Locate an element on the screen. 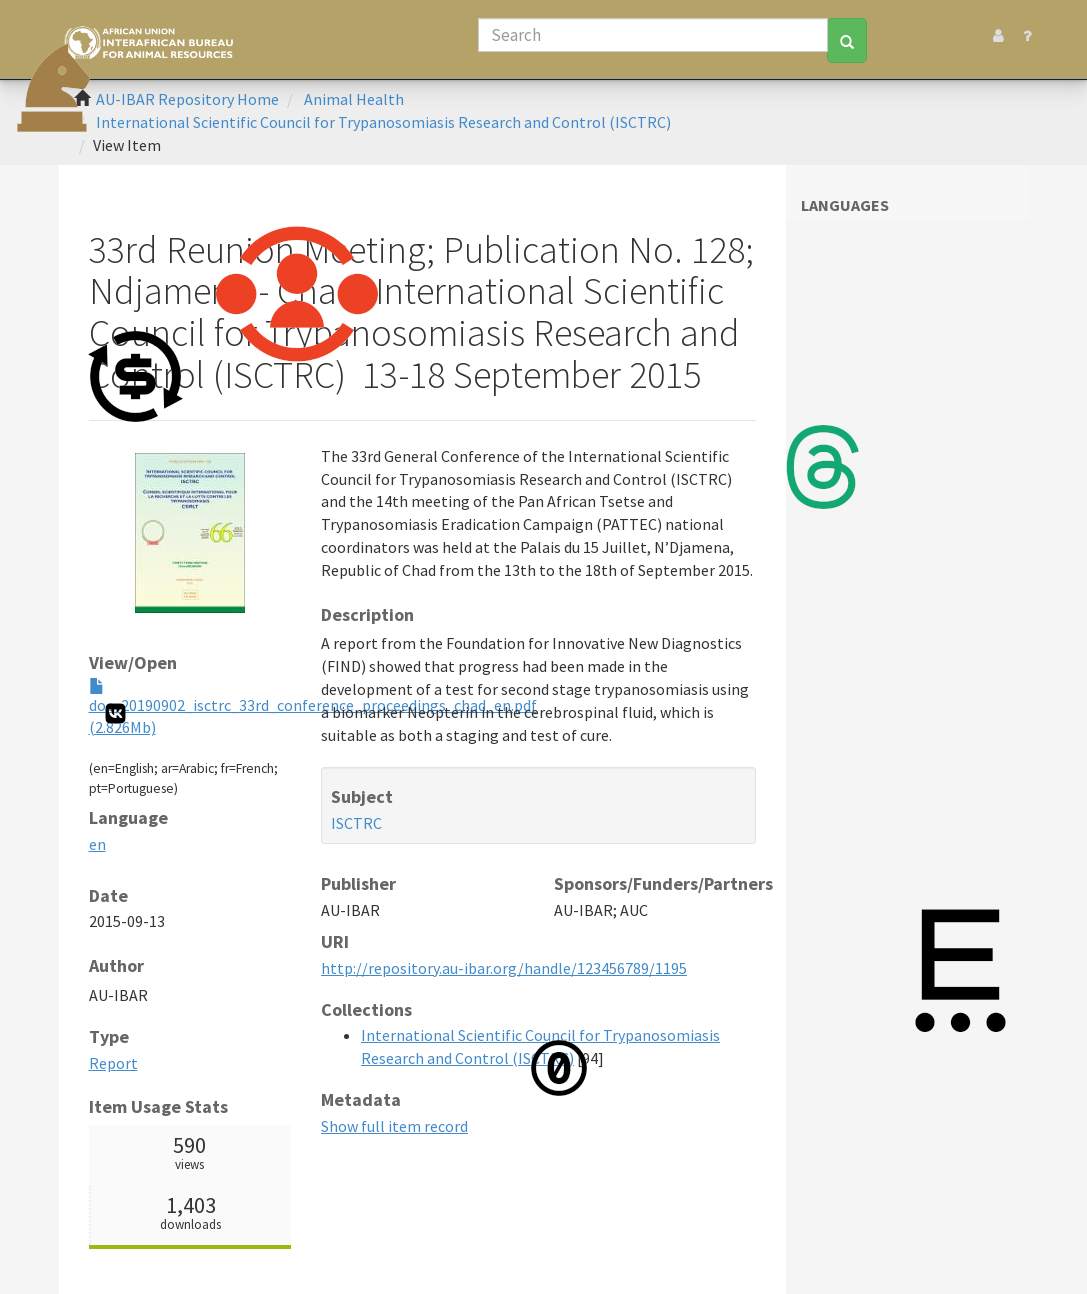 This screenshot has width=1087, height=1294. play chess game is located at coordinates (54, 91).